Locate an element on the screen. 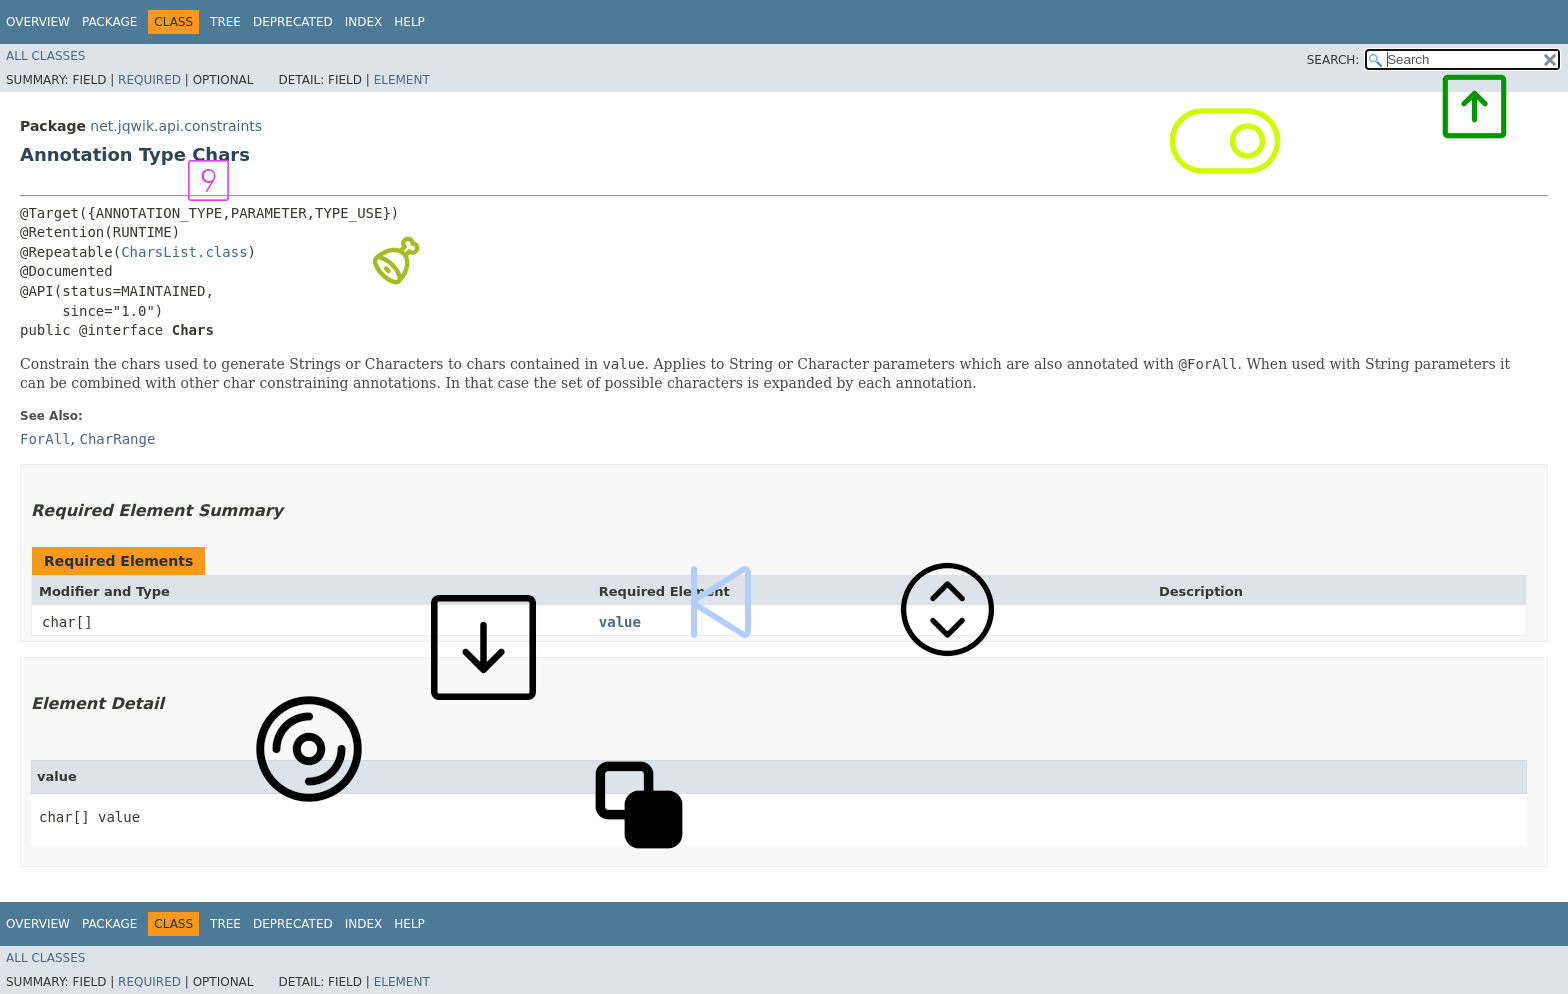 This screenshot has height=994, width=1568. upload a file or content is located at coordinates (1474, 106).